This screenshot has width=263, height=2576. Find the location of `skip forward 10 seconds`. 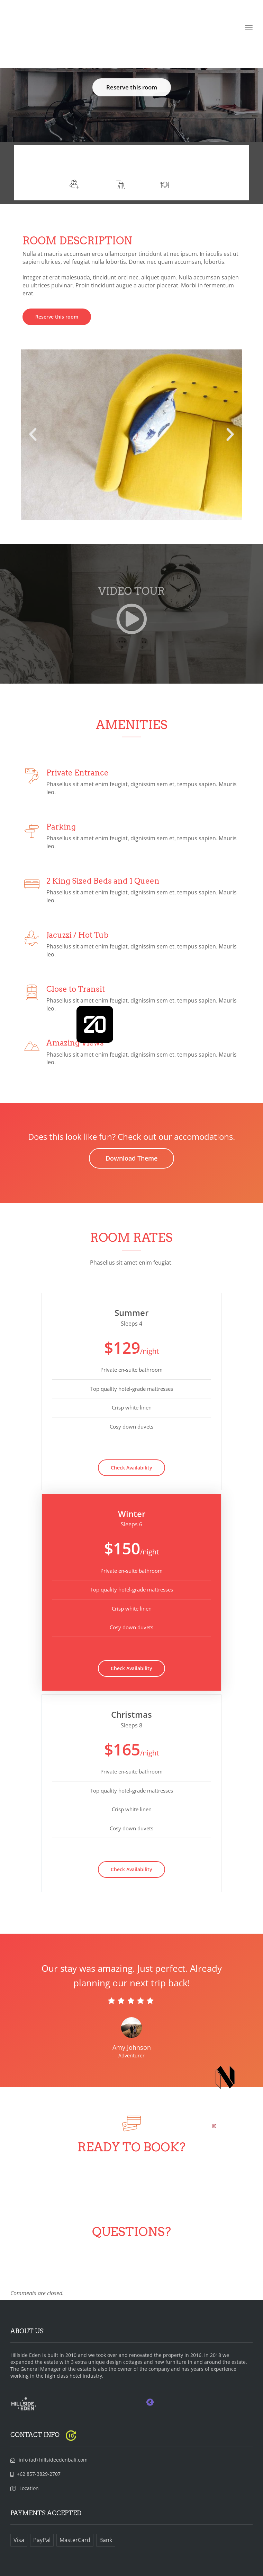

skip forward 10 seconds is located at coordinates (71, 2436).